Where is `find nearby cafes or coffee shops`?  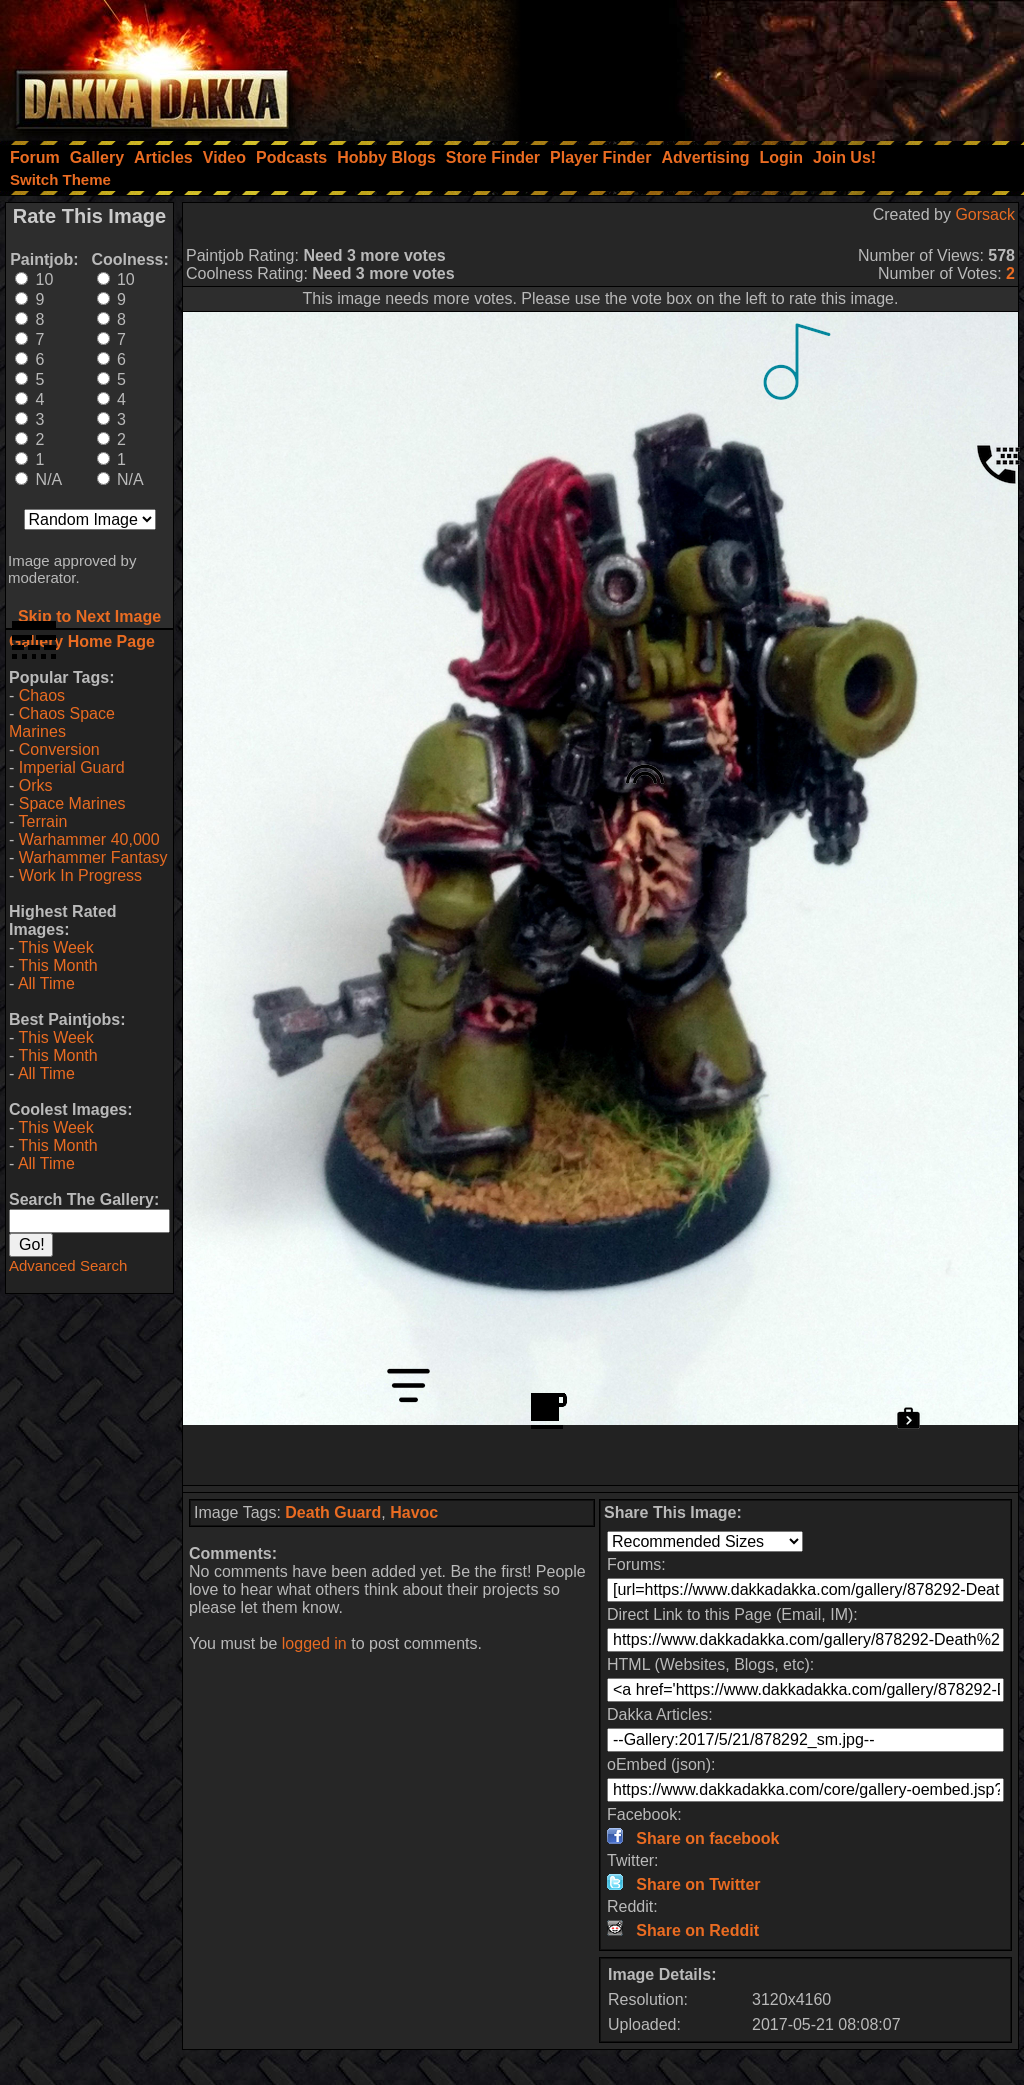
find nearby cafes or coffee shops is located at coordinates (547, 1411).